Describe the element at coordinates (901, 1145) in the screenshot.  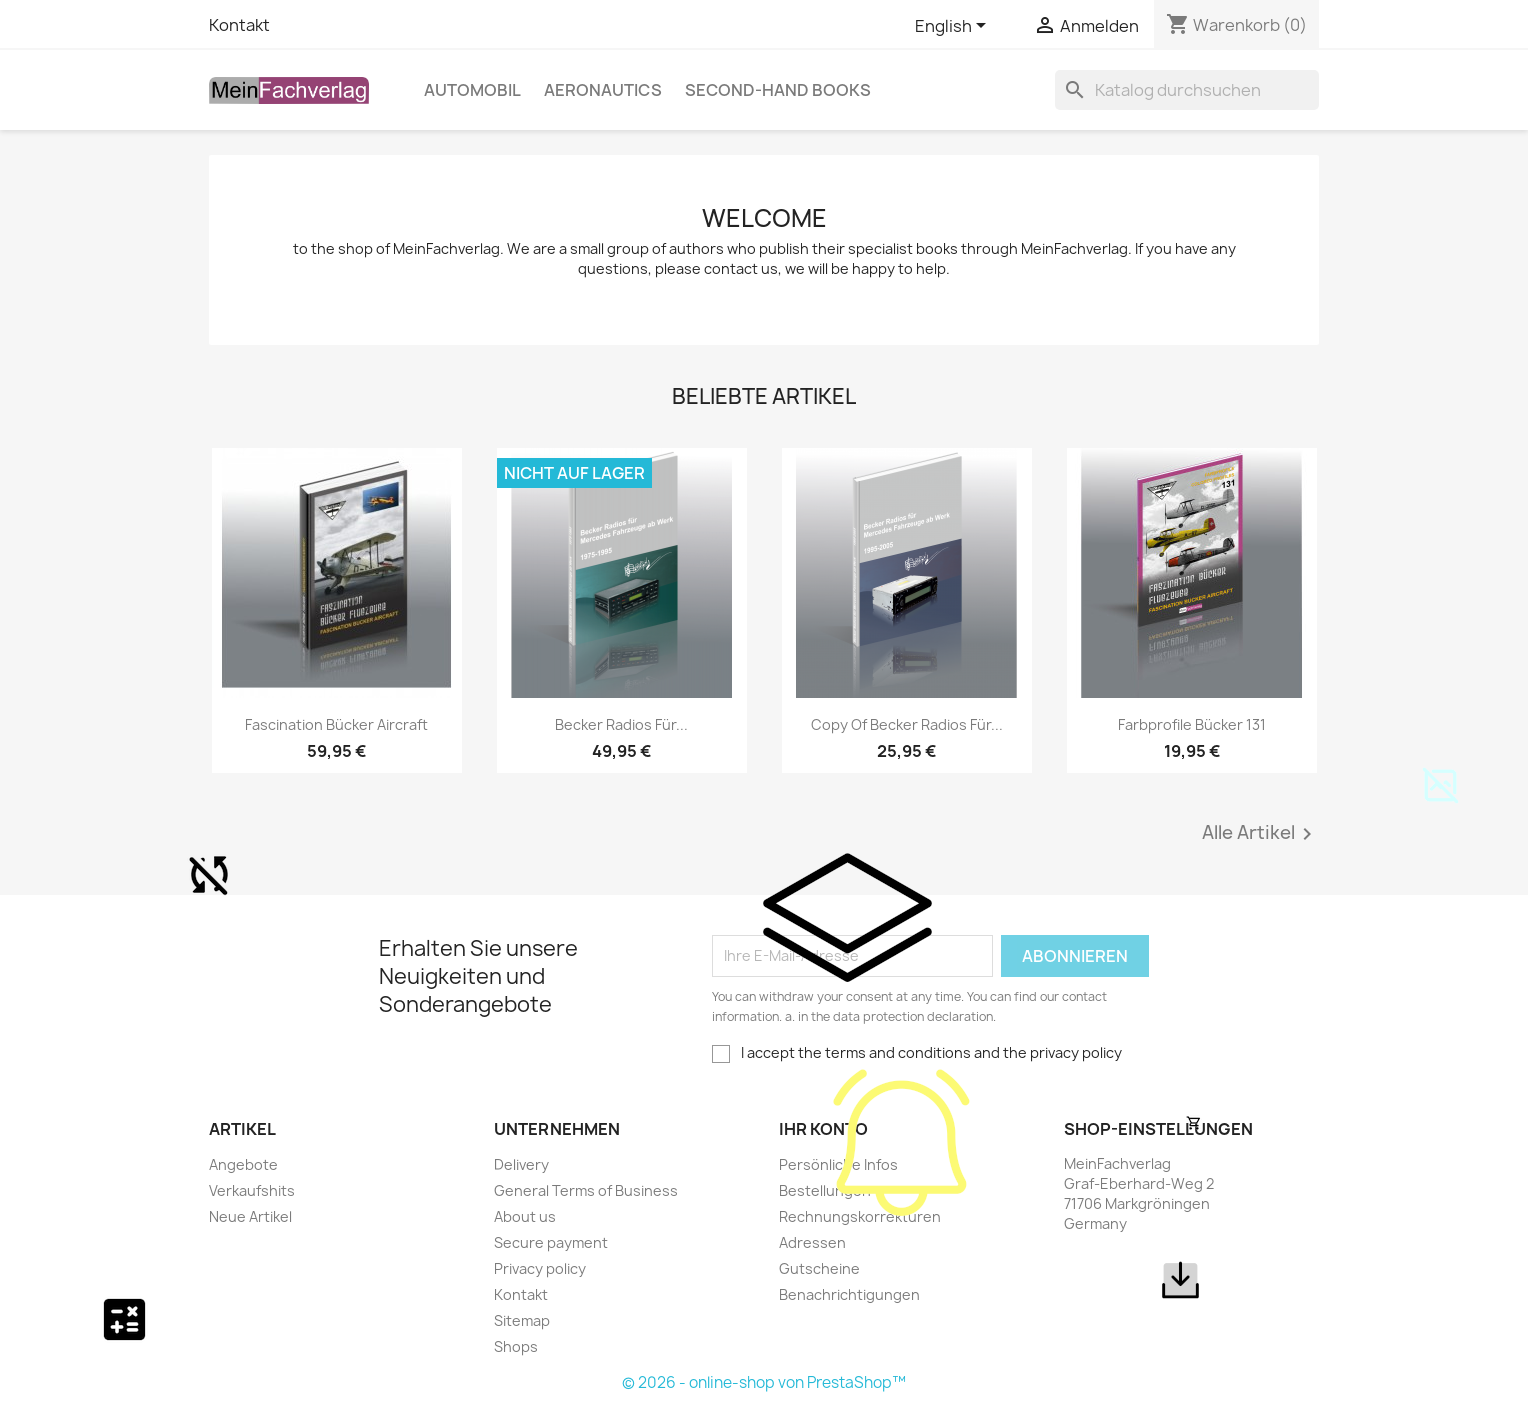
I see `indicates new notifications or alerts` at that location.